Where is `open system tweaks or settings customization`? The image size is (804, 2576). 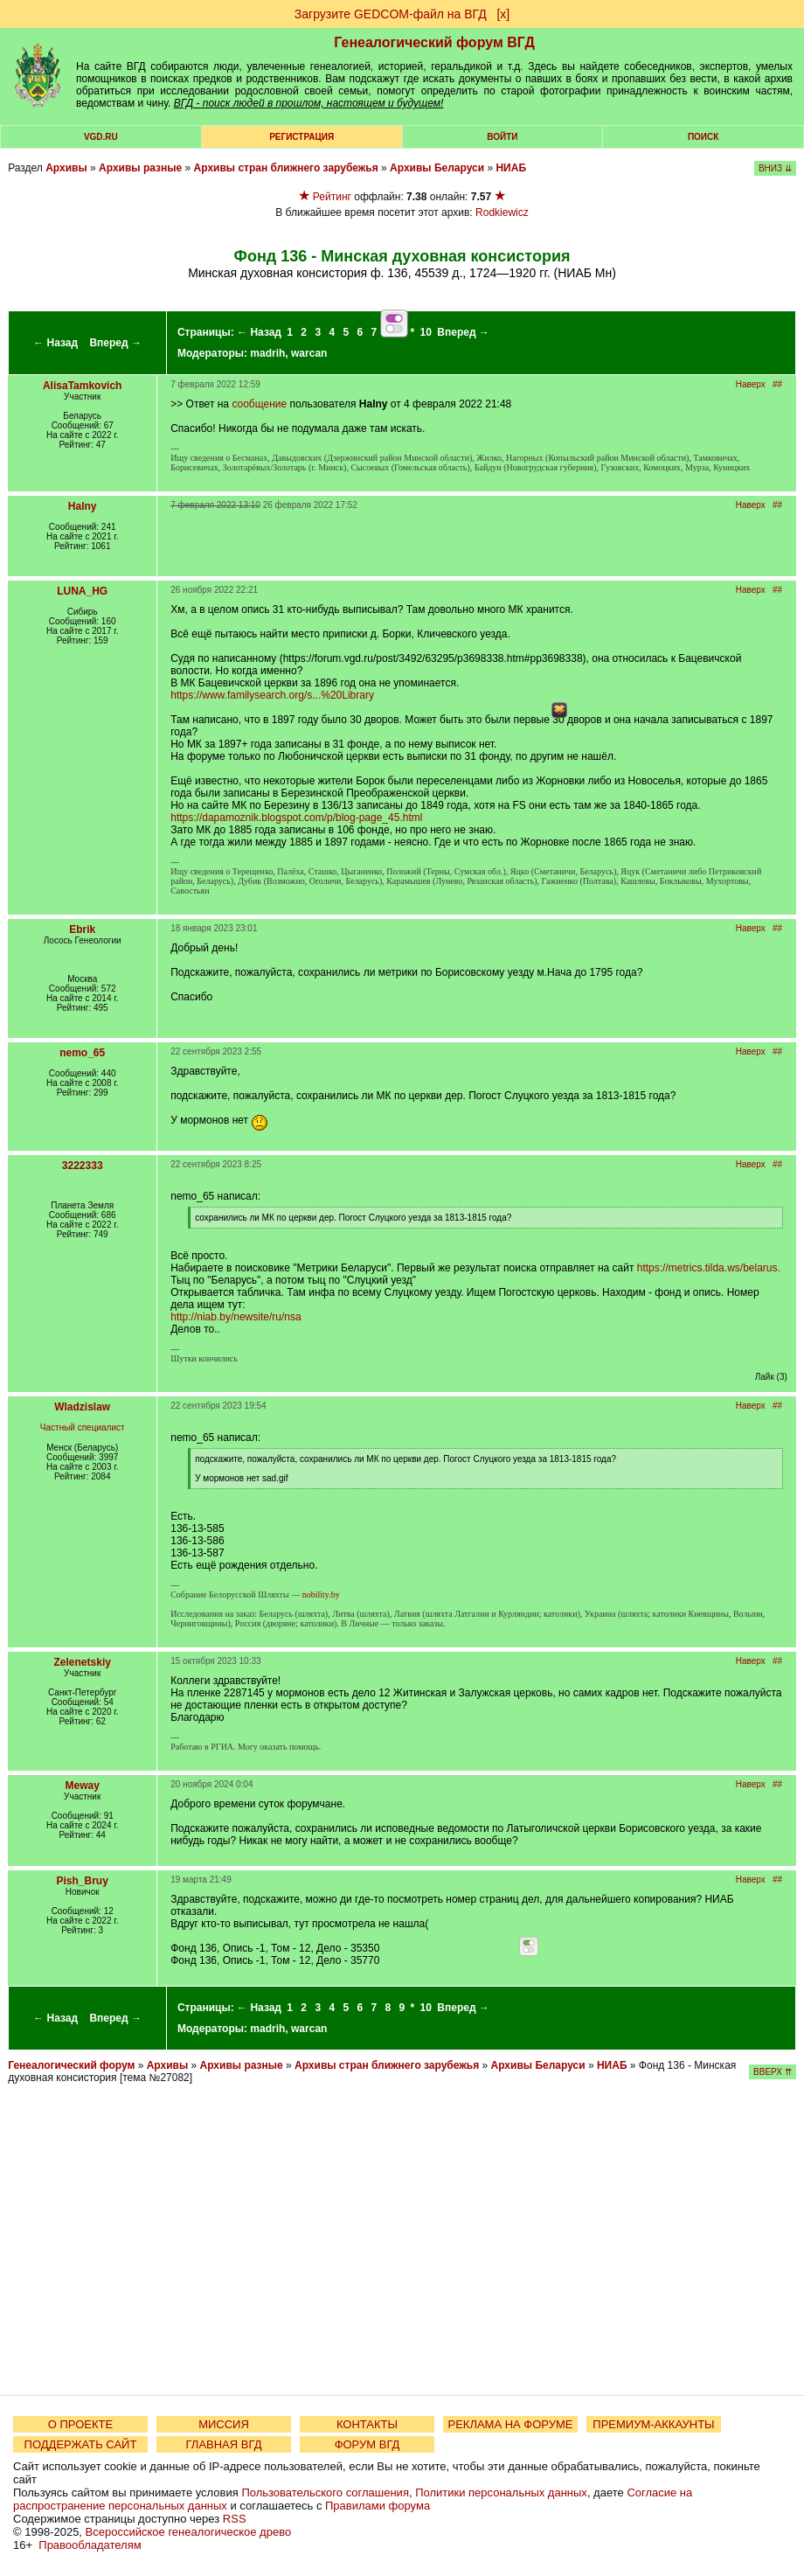
open system tweaks or settings customization is located at coordinates (529, 1946).